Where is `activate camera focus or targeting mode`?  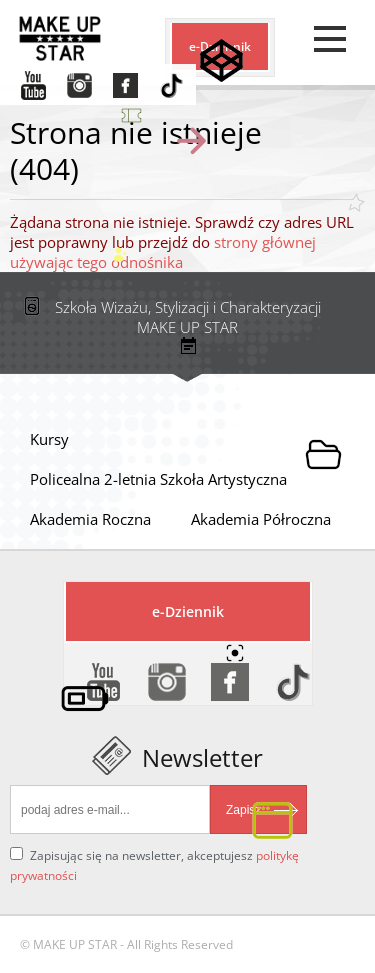 activate camera focus or targeting mode is located at coordinates (235, 653).